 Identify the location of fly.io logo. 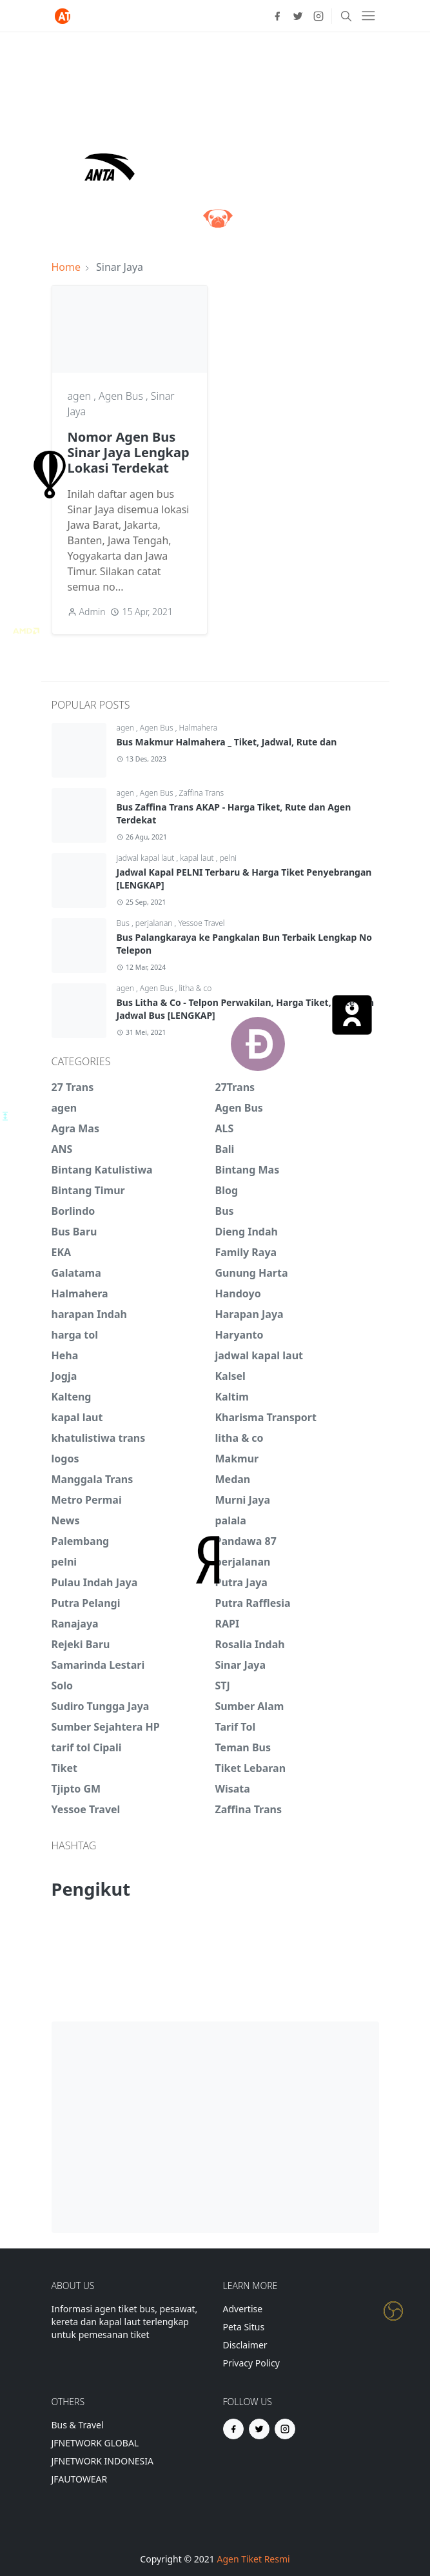
(50, 475).